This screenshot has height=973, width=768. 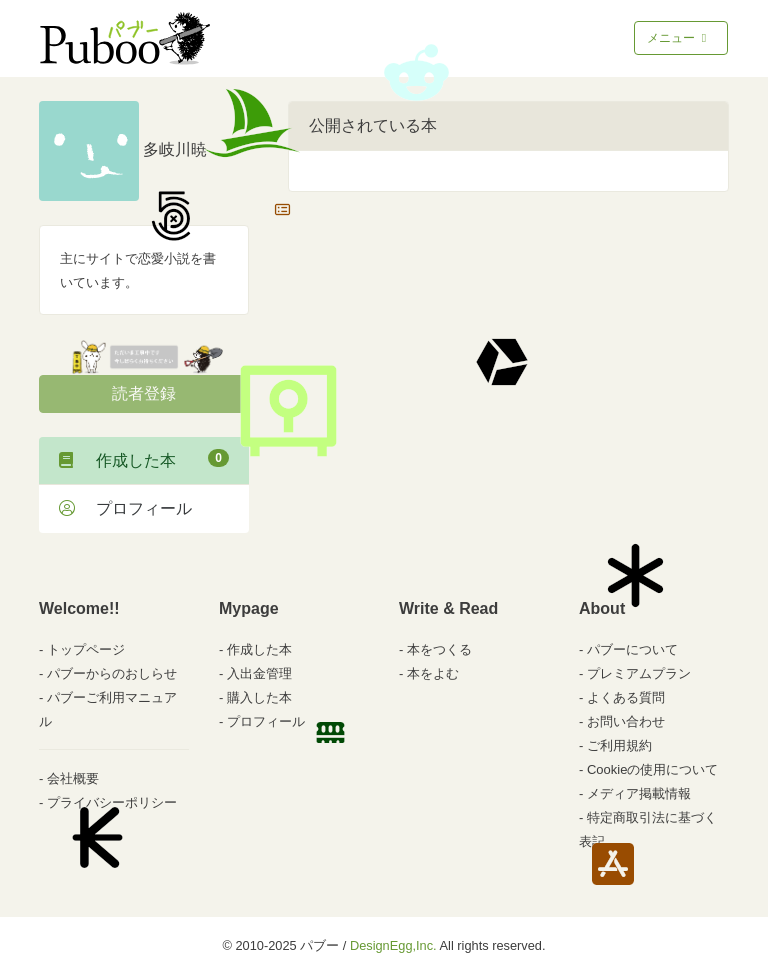 What do you see at coordinates (288, 408) in the screenshot?
I see `access secure storage or vault` at bounding box center [288, 408].